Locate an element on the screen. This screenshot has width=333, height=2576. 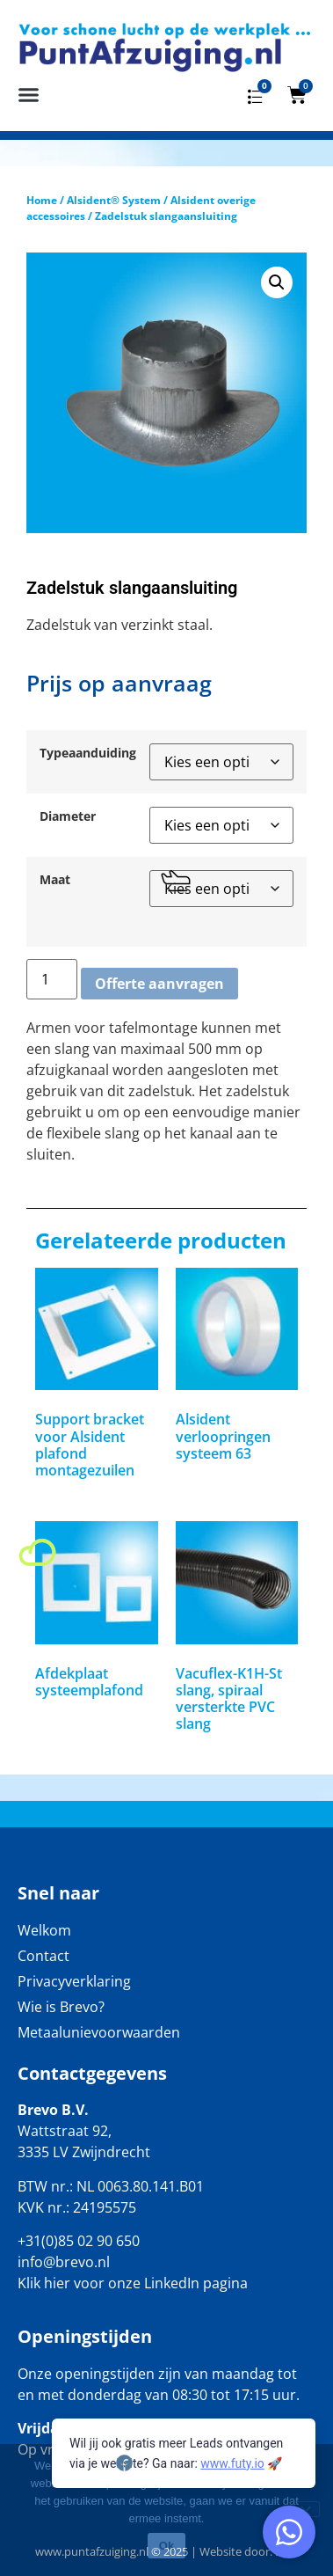
open Facebook app is located at coordinates (124, 2463).